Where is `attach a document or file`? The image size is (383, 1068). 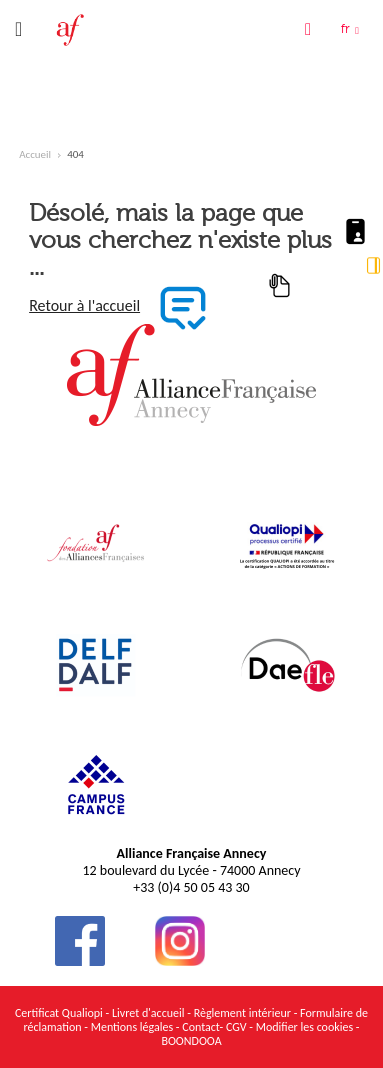
attach a document or file is located at coordinates (279, 285).